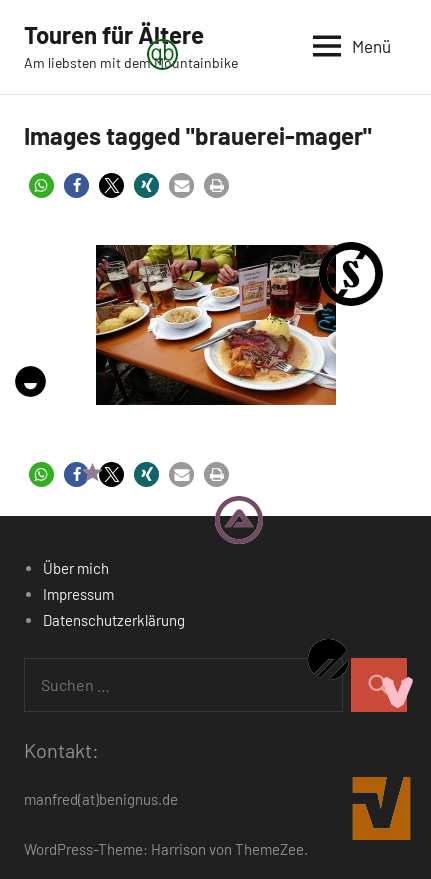 This screenshot has width=431, height=879. What do you see at coordinates (162, 54) in the screenshot?
I see `open qbittorrent torrent client` at bounding box center [162, 54].